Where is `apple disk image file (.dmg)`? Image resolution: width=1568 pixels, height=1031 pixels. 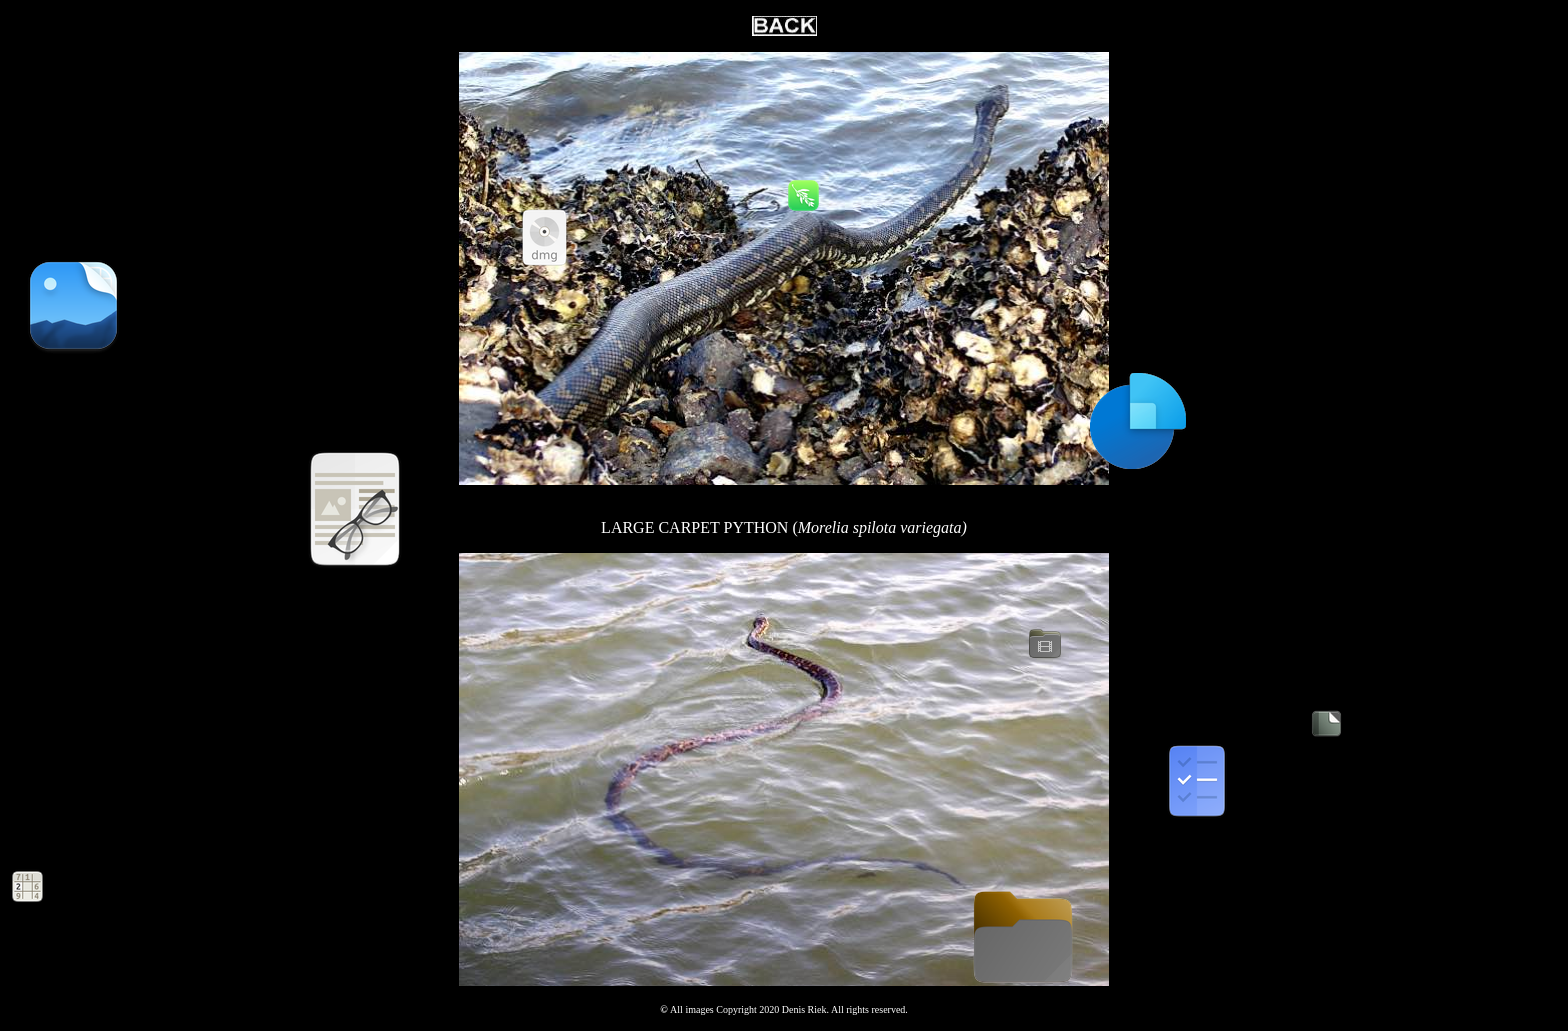 apple disk image file (.dmg) is located at coordinates (544, 237).